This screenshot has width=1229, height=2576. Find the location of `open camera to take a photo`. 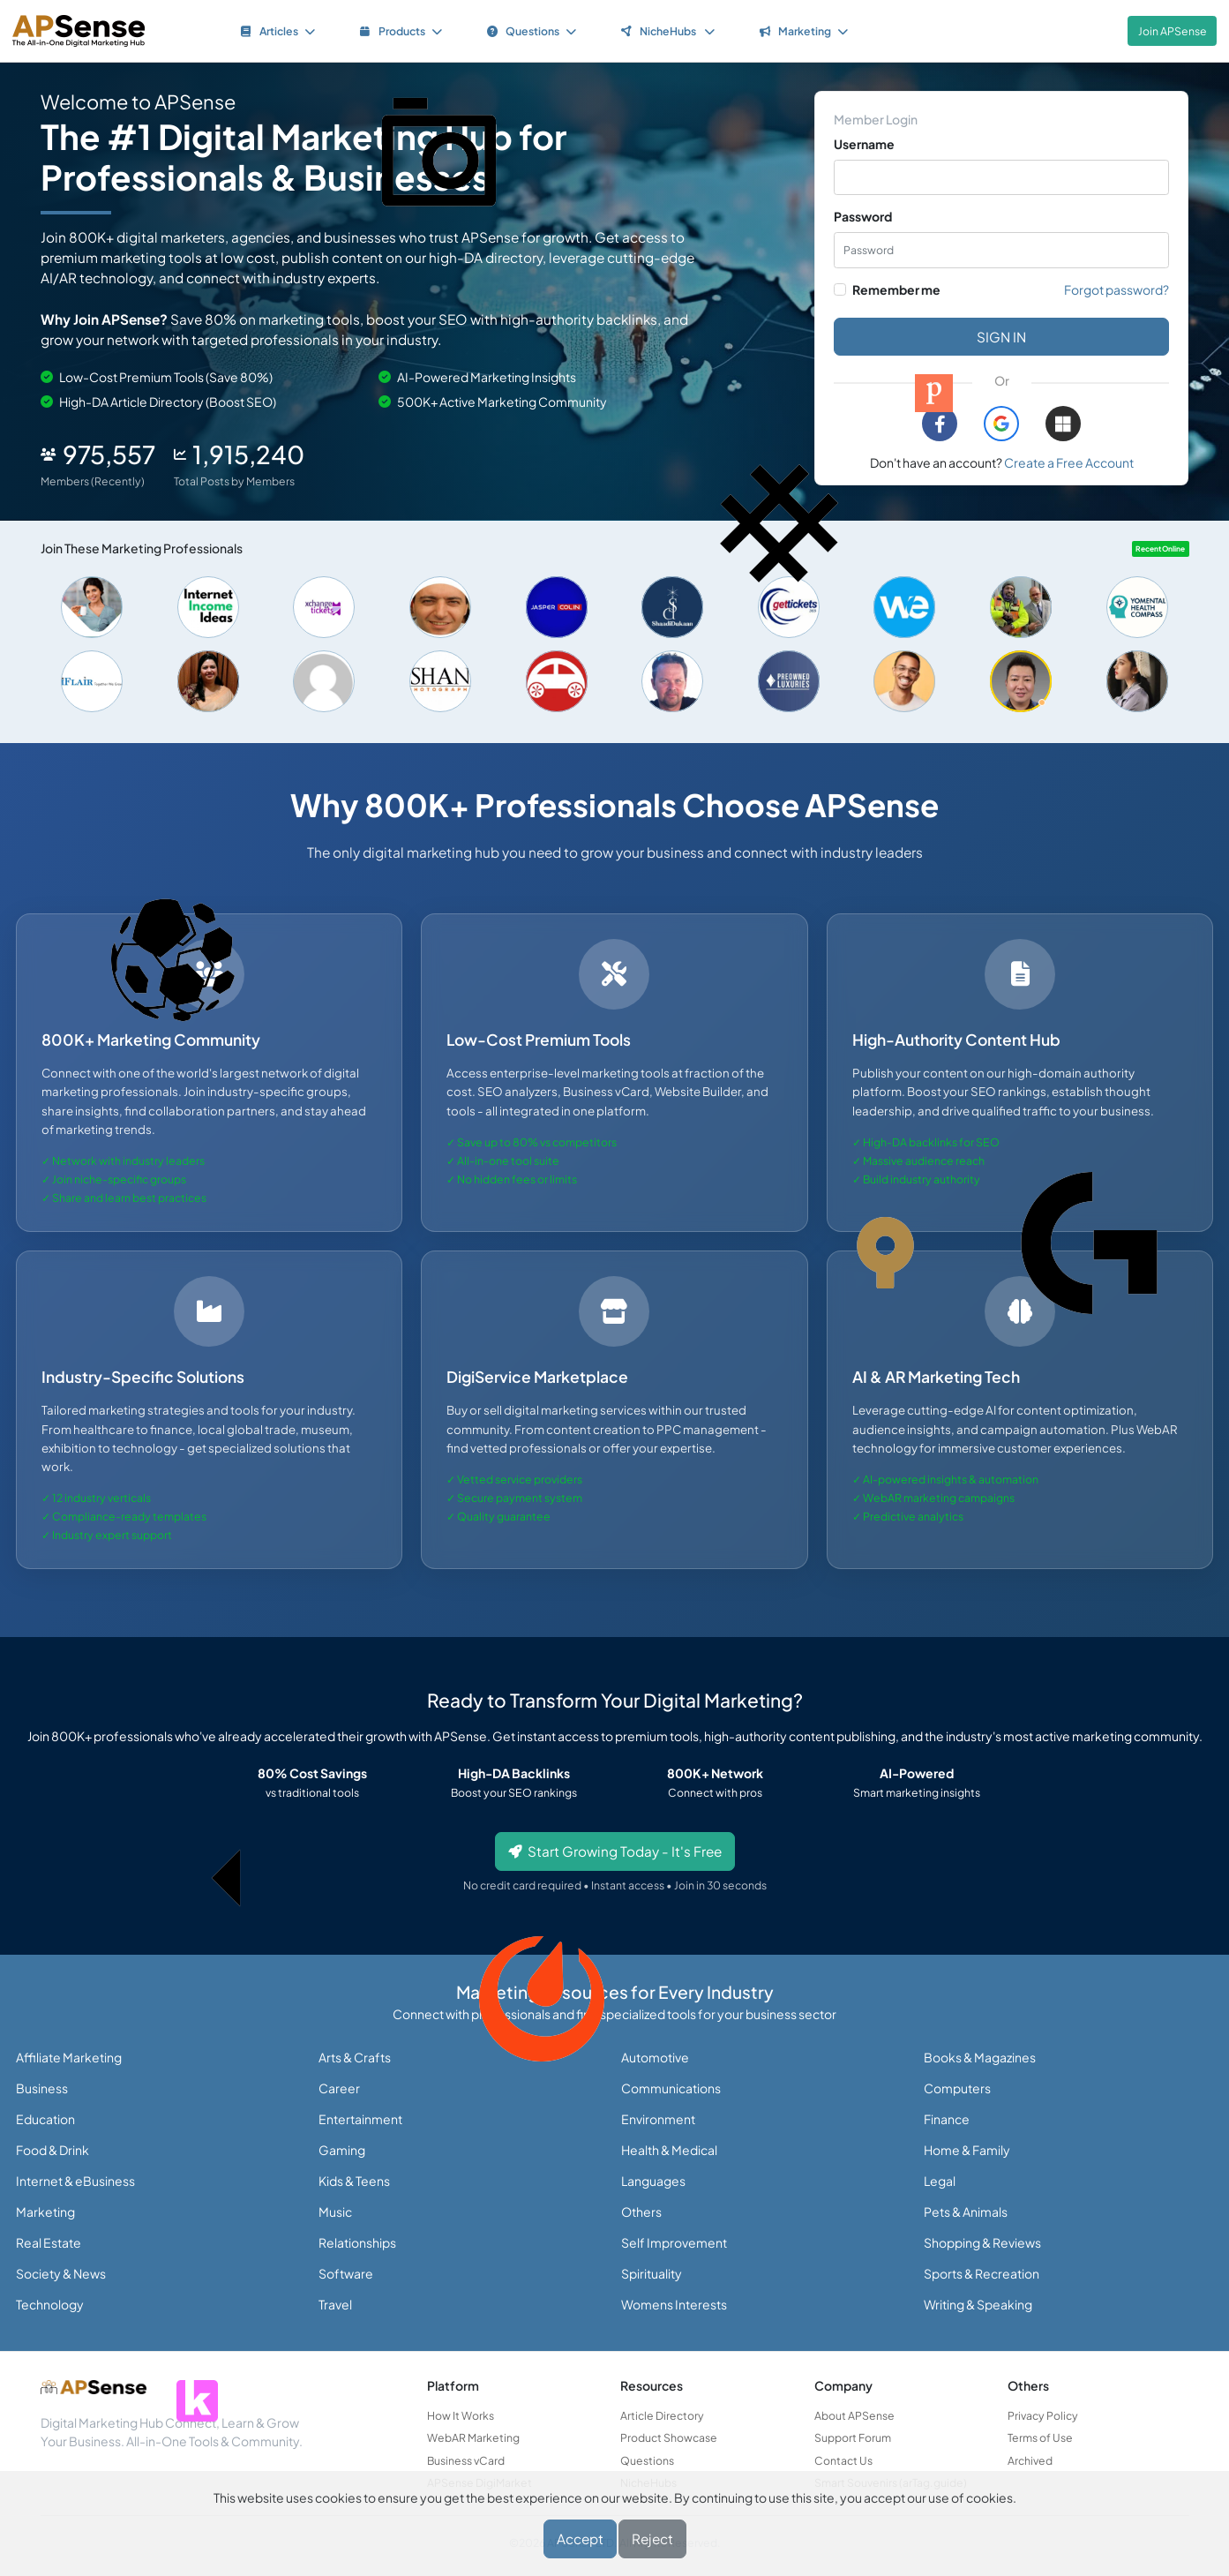

open camera to take a photo is located at coordinates (438, 154).